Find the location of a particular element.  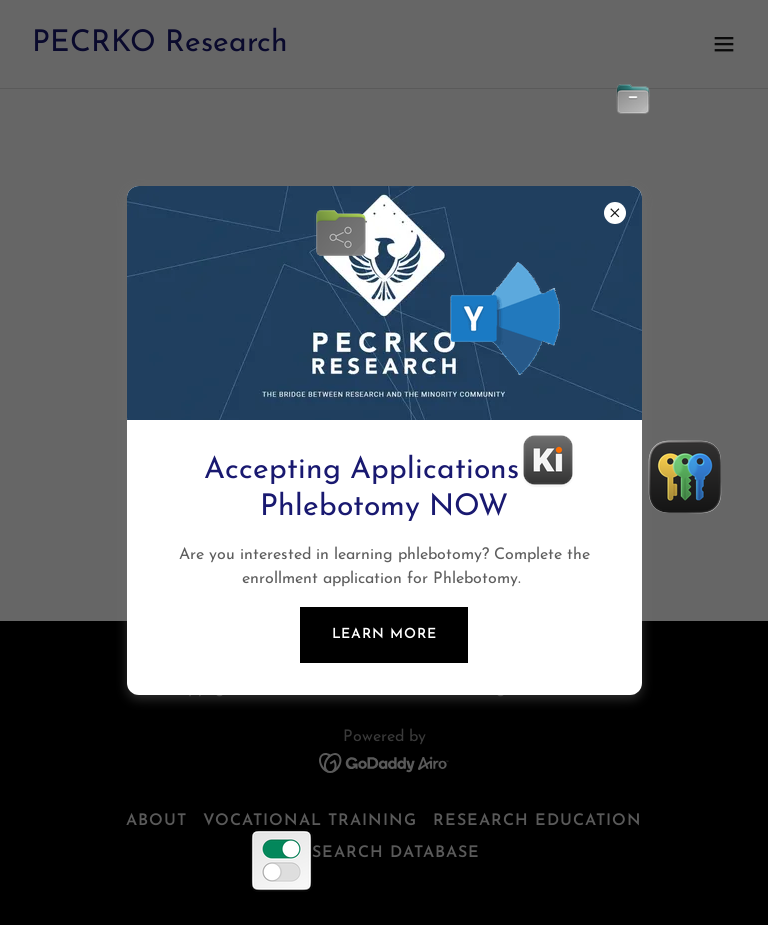

open Microsoft Yammer app is located at coordinates (505, 318).